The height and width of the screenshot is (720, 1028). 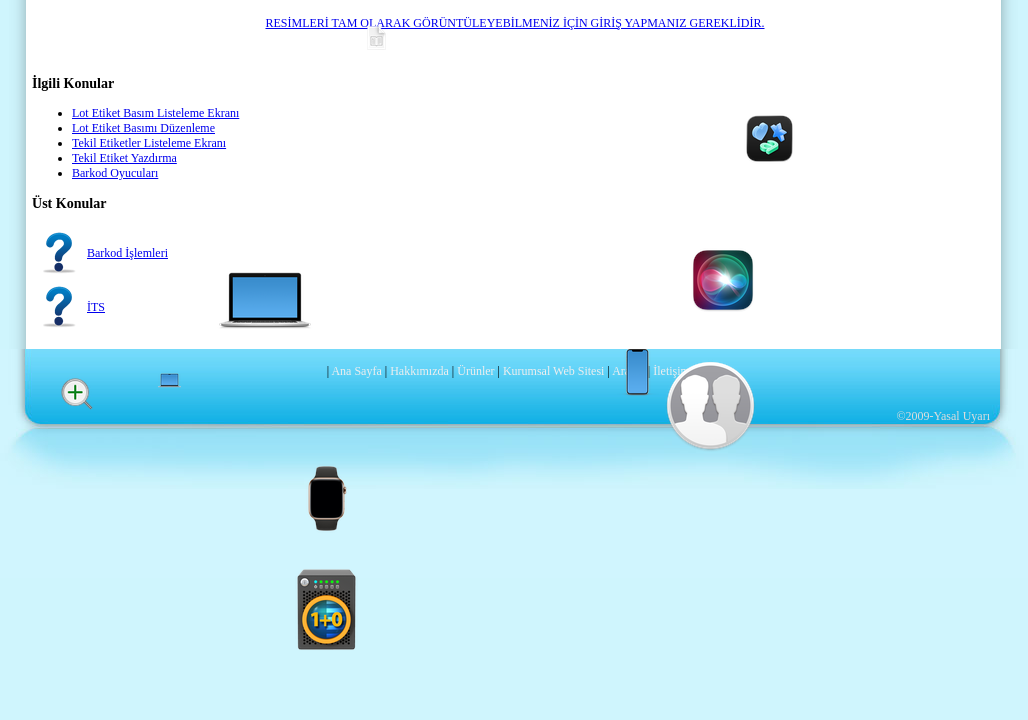 What do you see at coordinates (376, 38) in the screenshot?
I see `a mobipocket ebook file` at bounding box center [376, 38].